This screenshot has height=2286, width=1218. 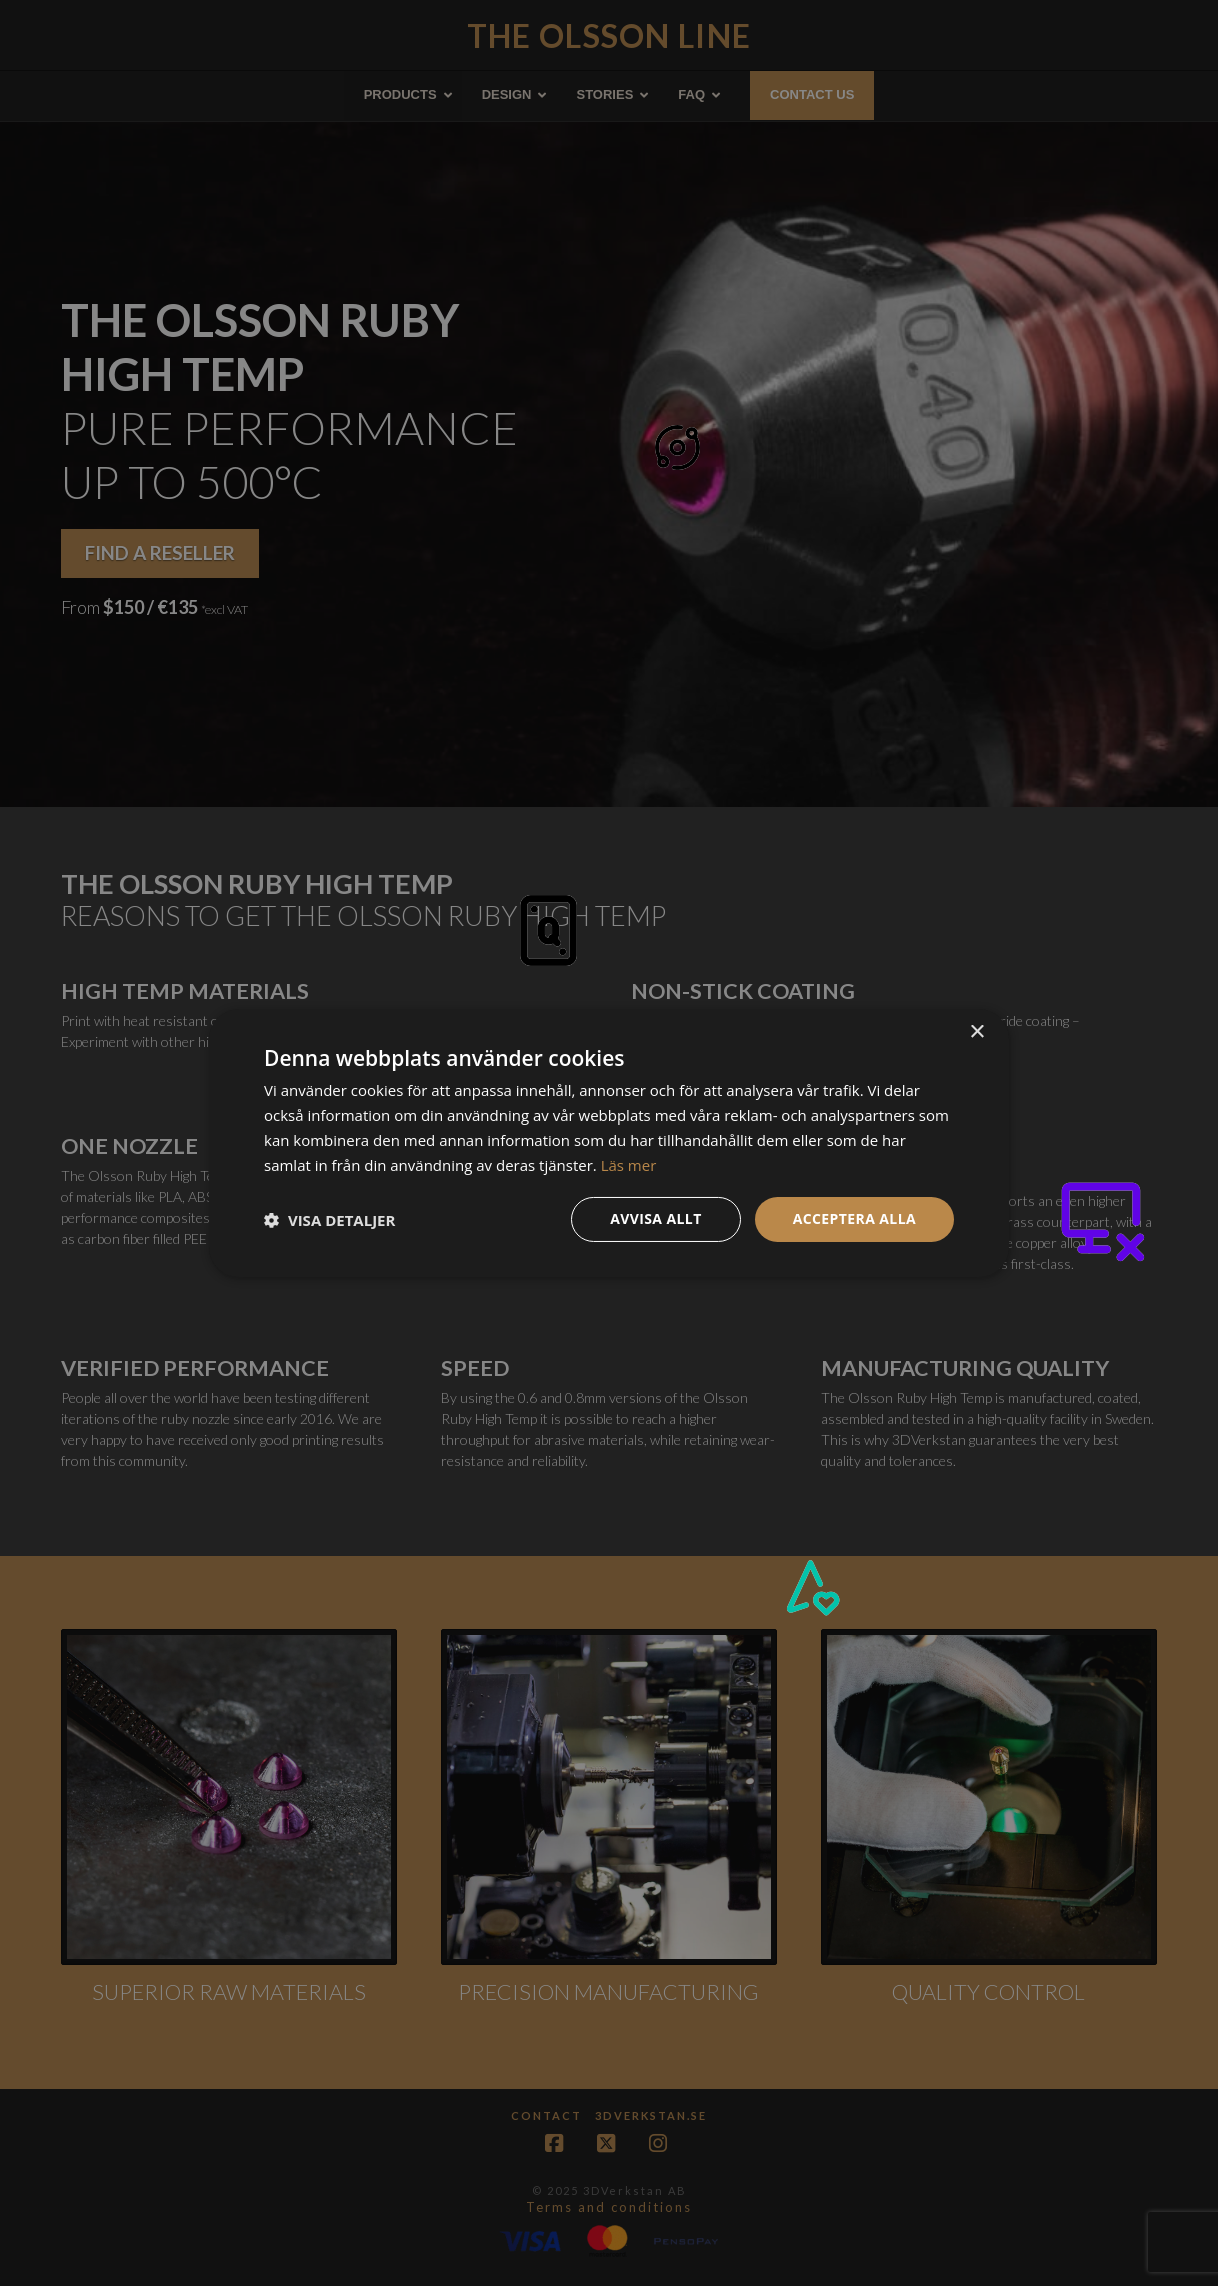 I want to click on disconnect or remove desktop device, so click(x=1101, y=1218).